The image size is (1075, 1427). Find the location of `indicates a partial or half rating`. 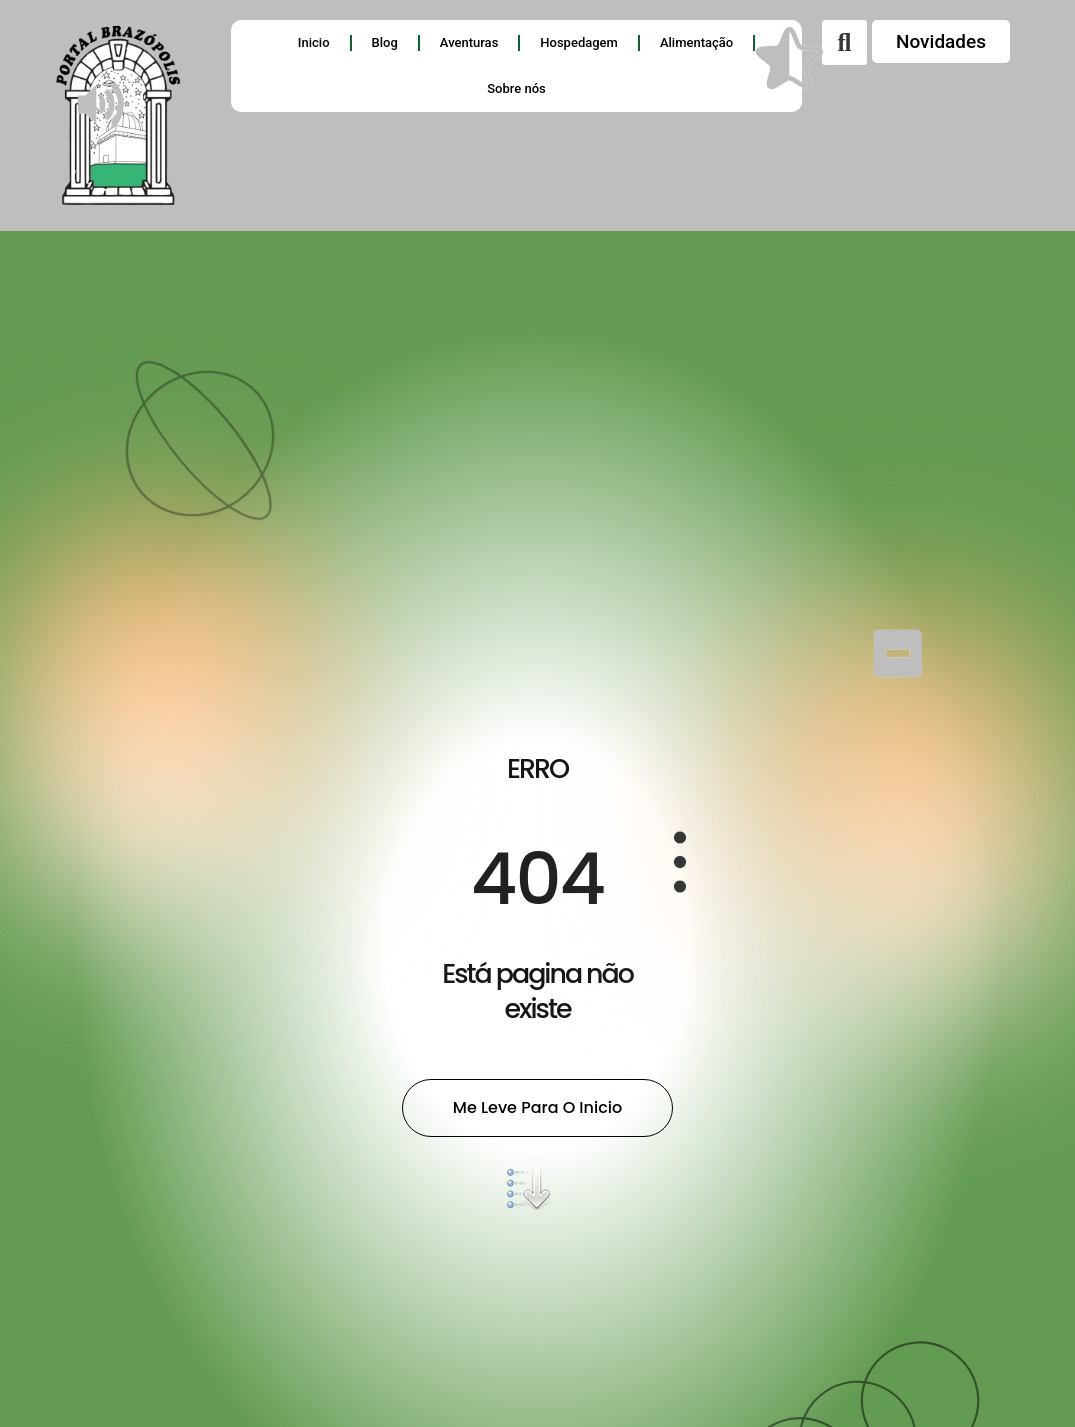

indicates a partial or half rating is located at coordinates (789, 60).